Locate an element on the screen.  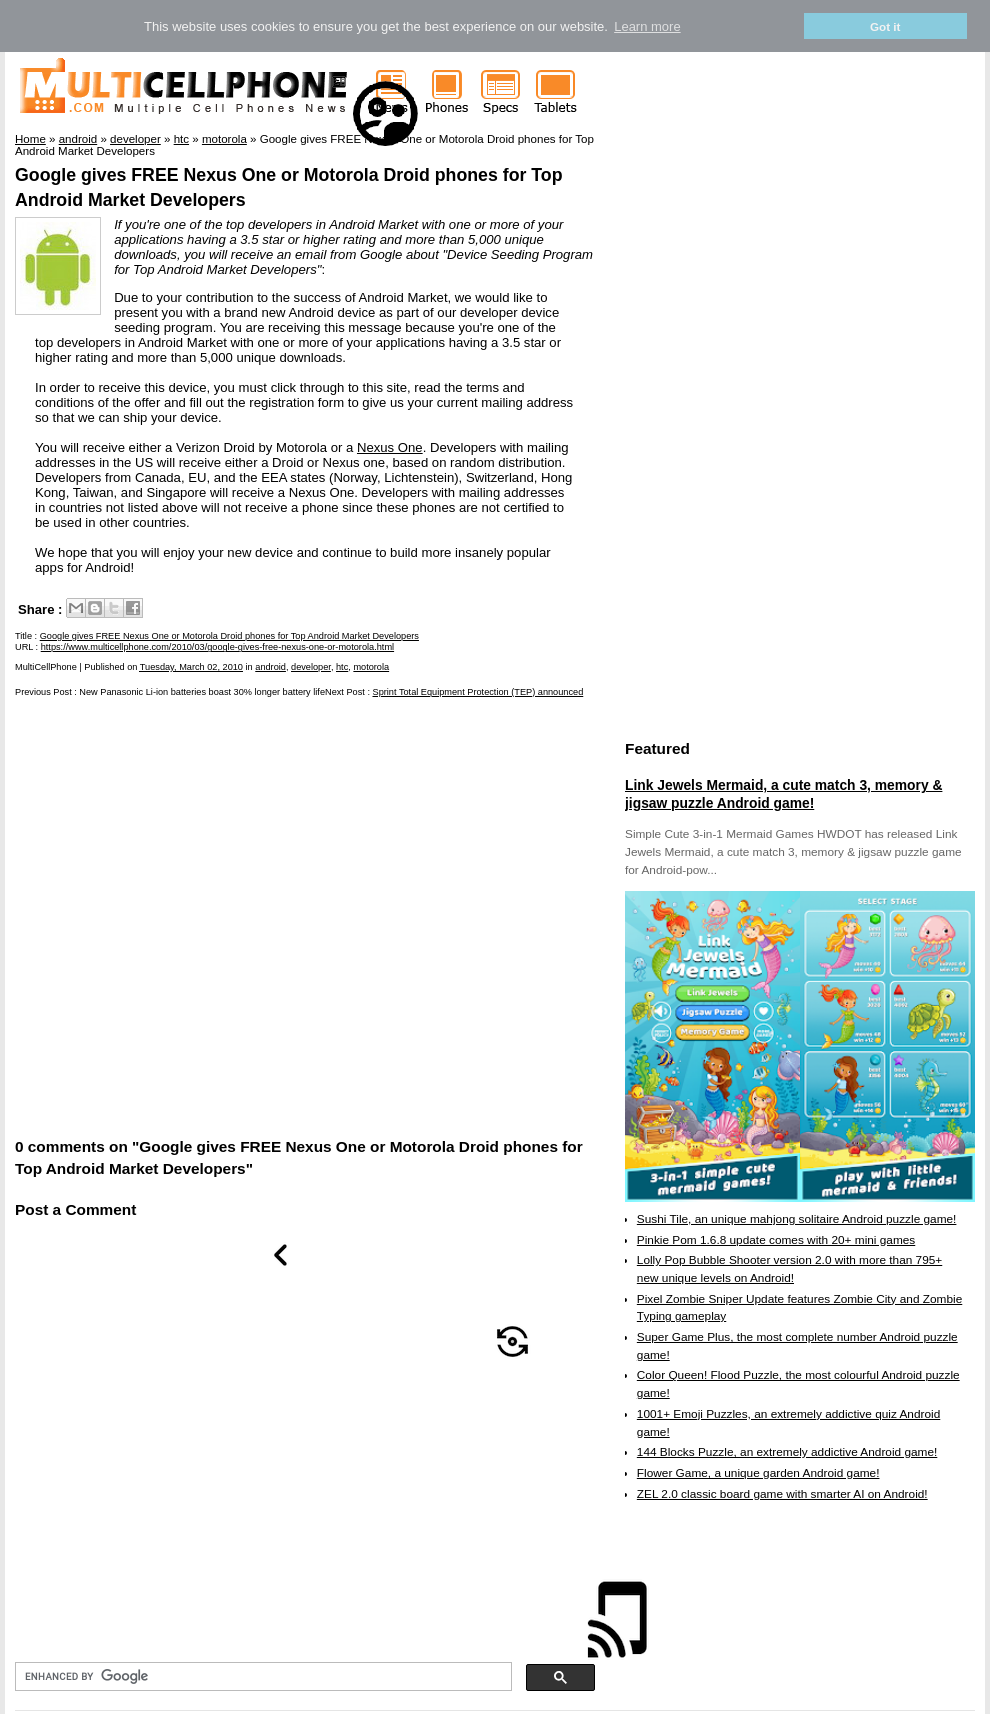
tap to connect device wirelessly is located at coordinates (622, 1619).